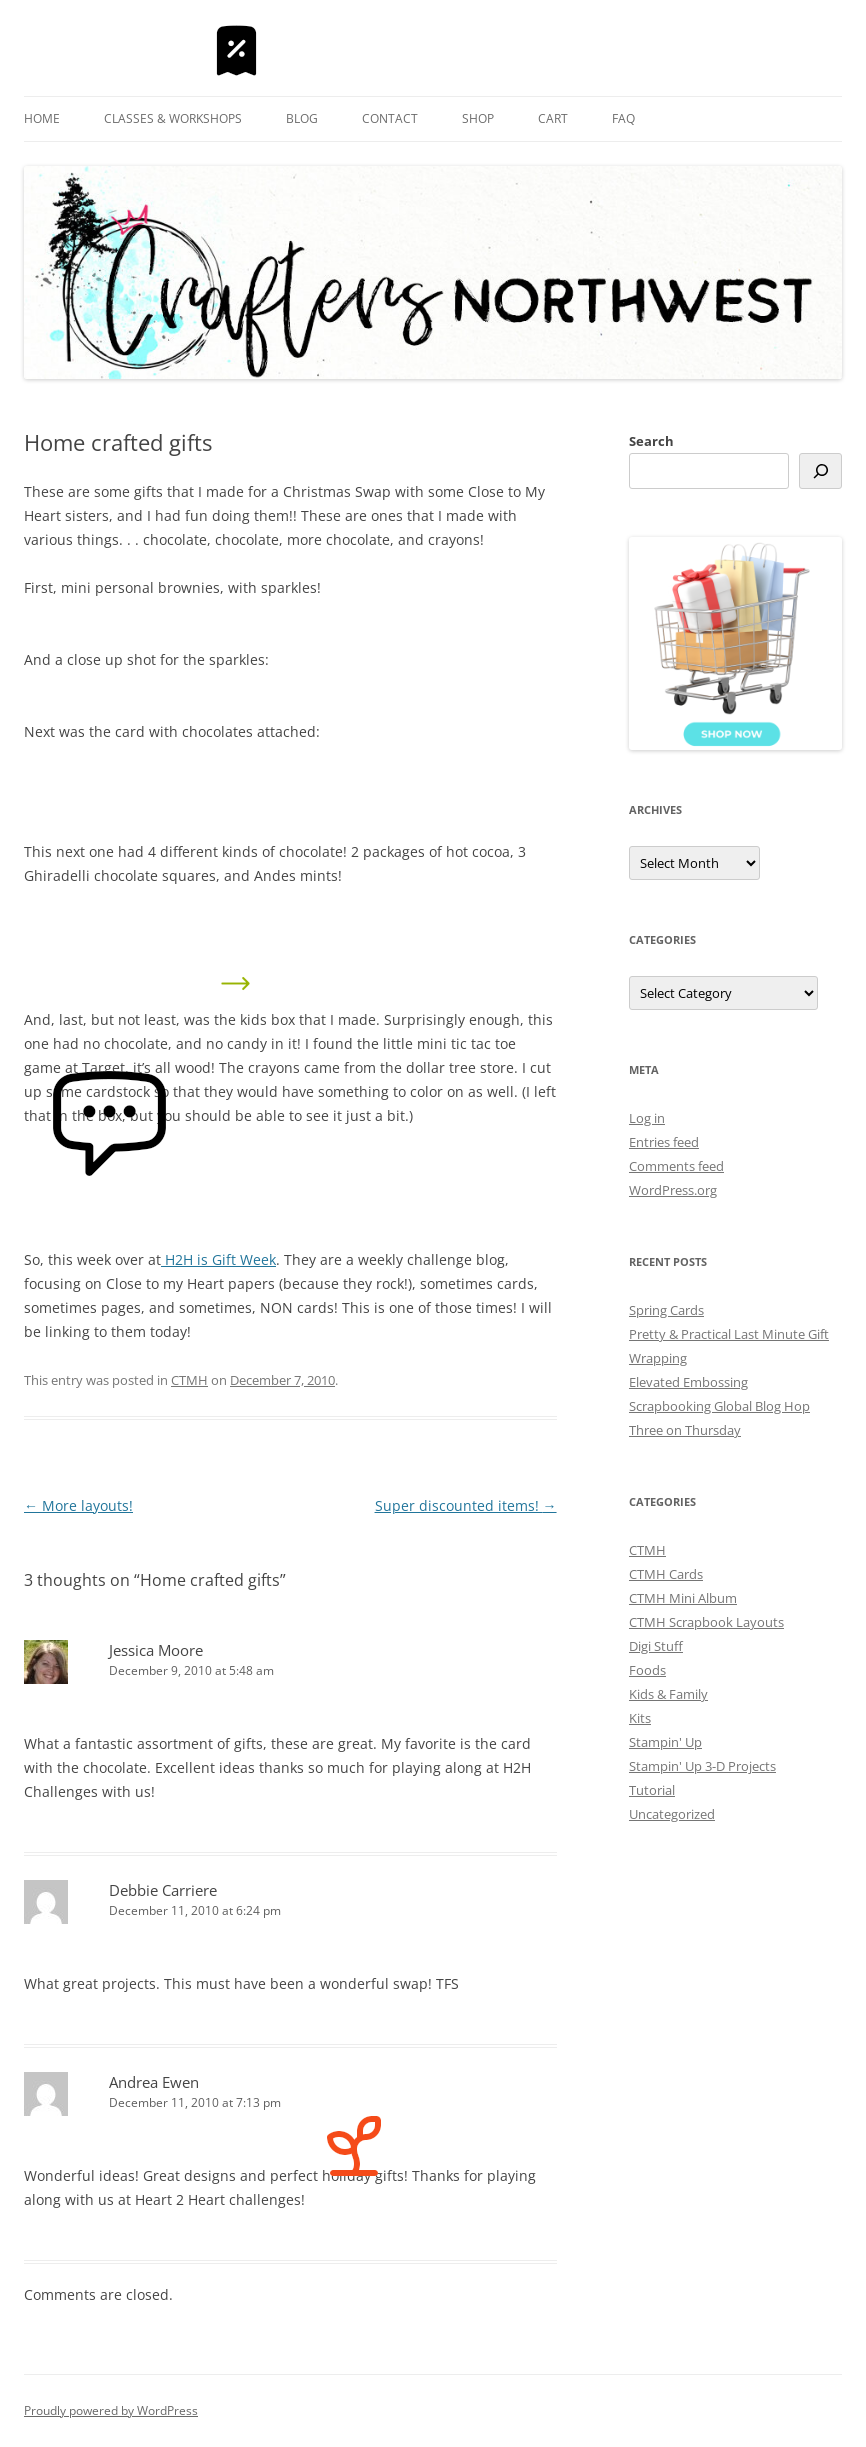  I want to click on open chat or messaging, so click(109, 1123).